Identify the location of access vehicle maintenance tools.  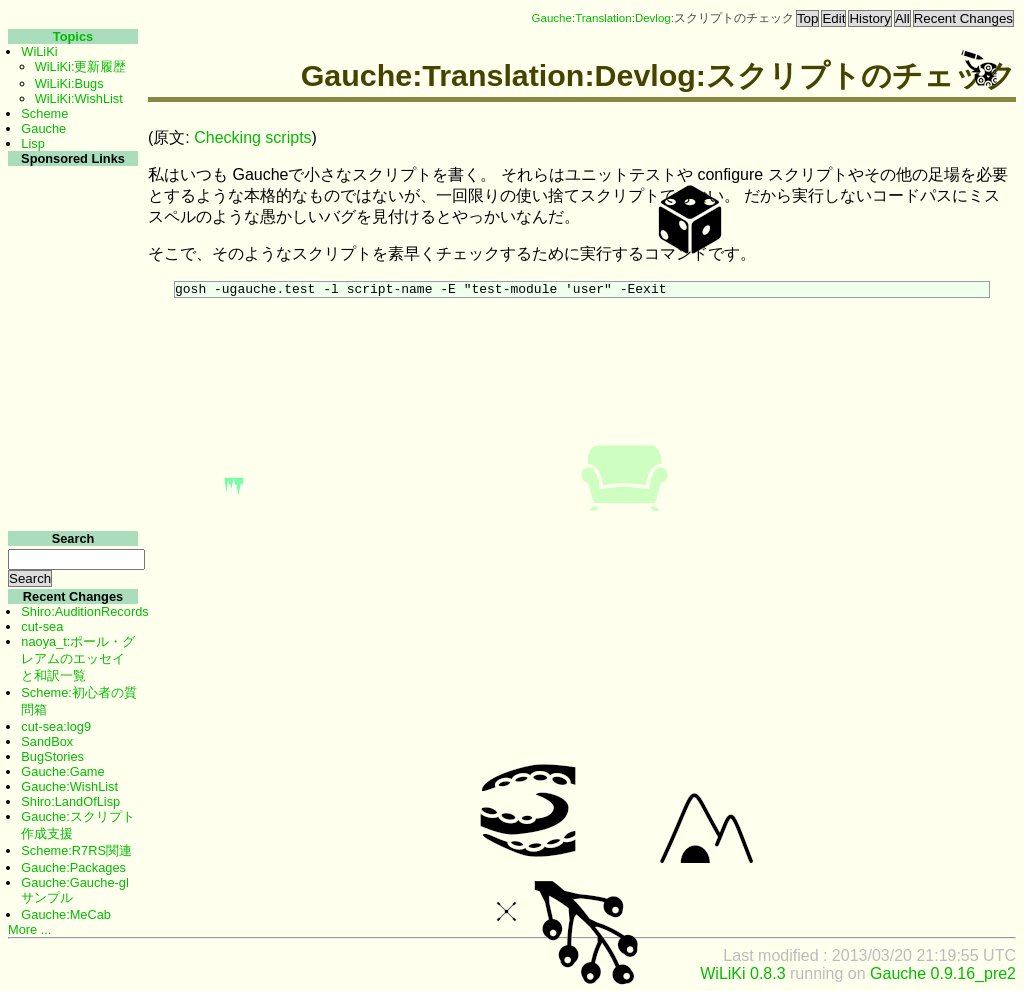
(506, 911).